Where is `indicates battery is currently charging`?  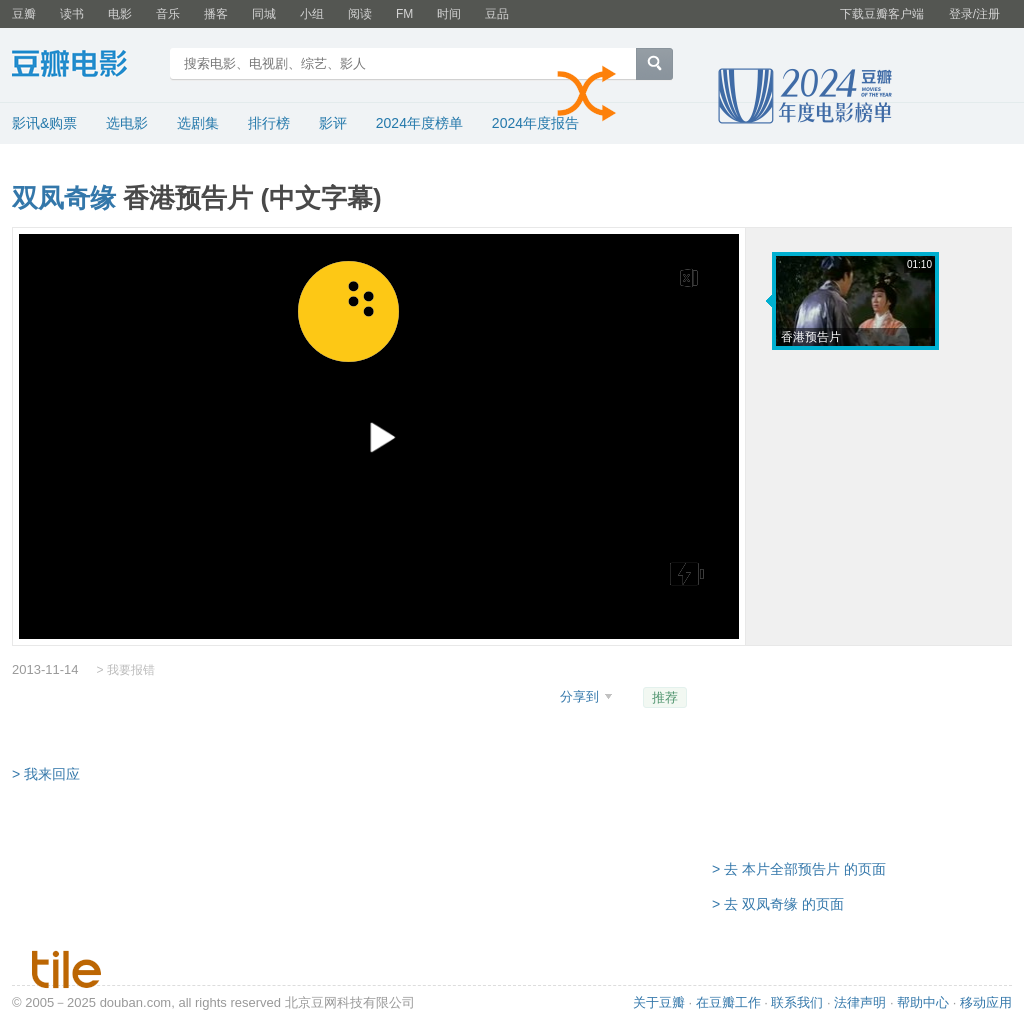 indicates battery is currently charging is located at coordinates (686, 574).